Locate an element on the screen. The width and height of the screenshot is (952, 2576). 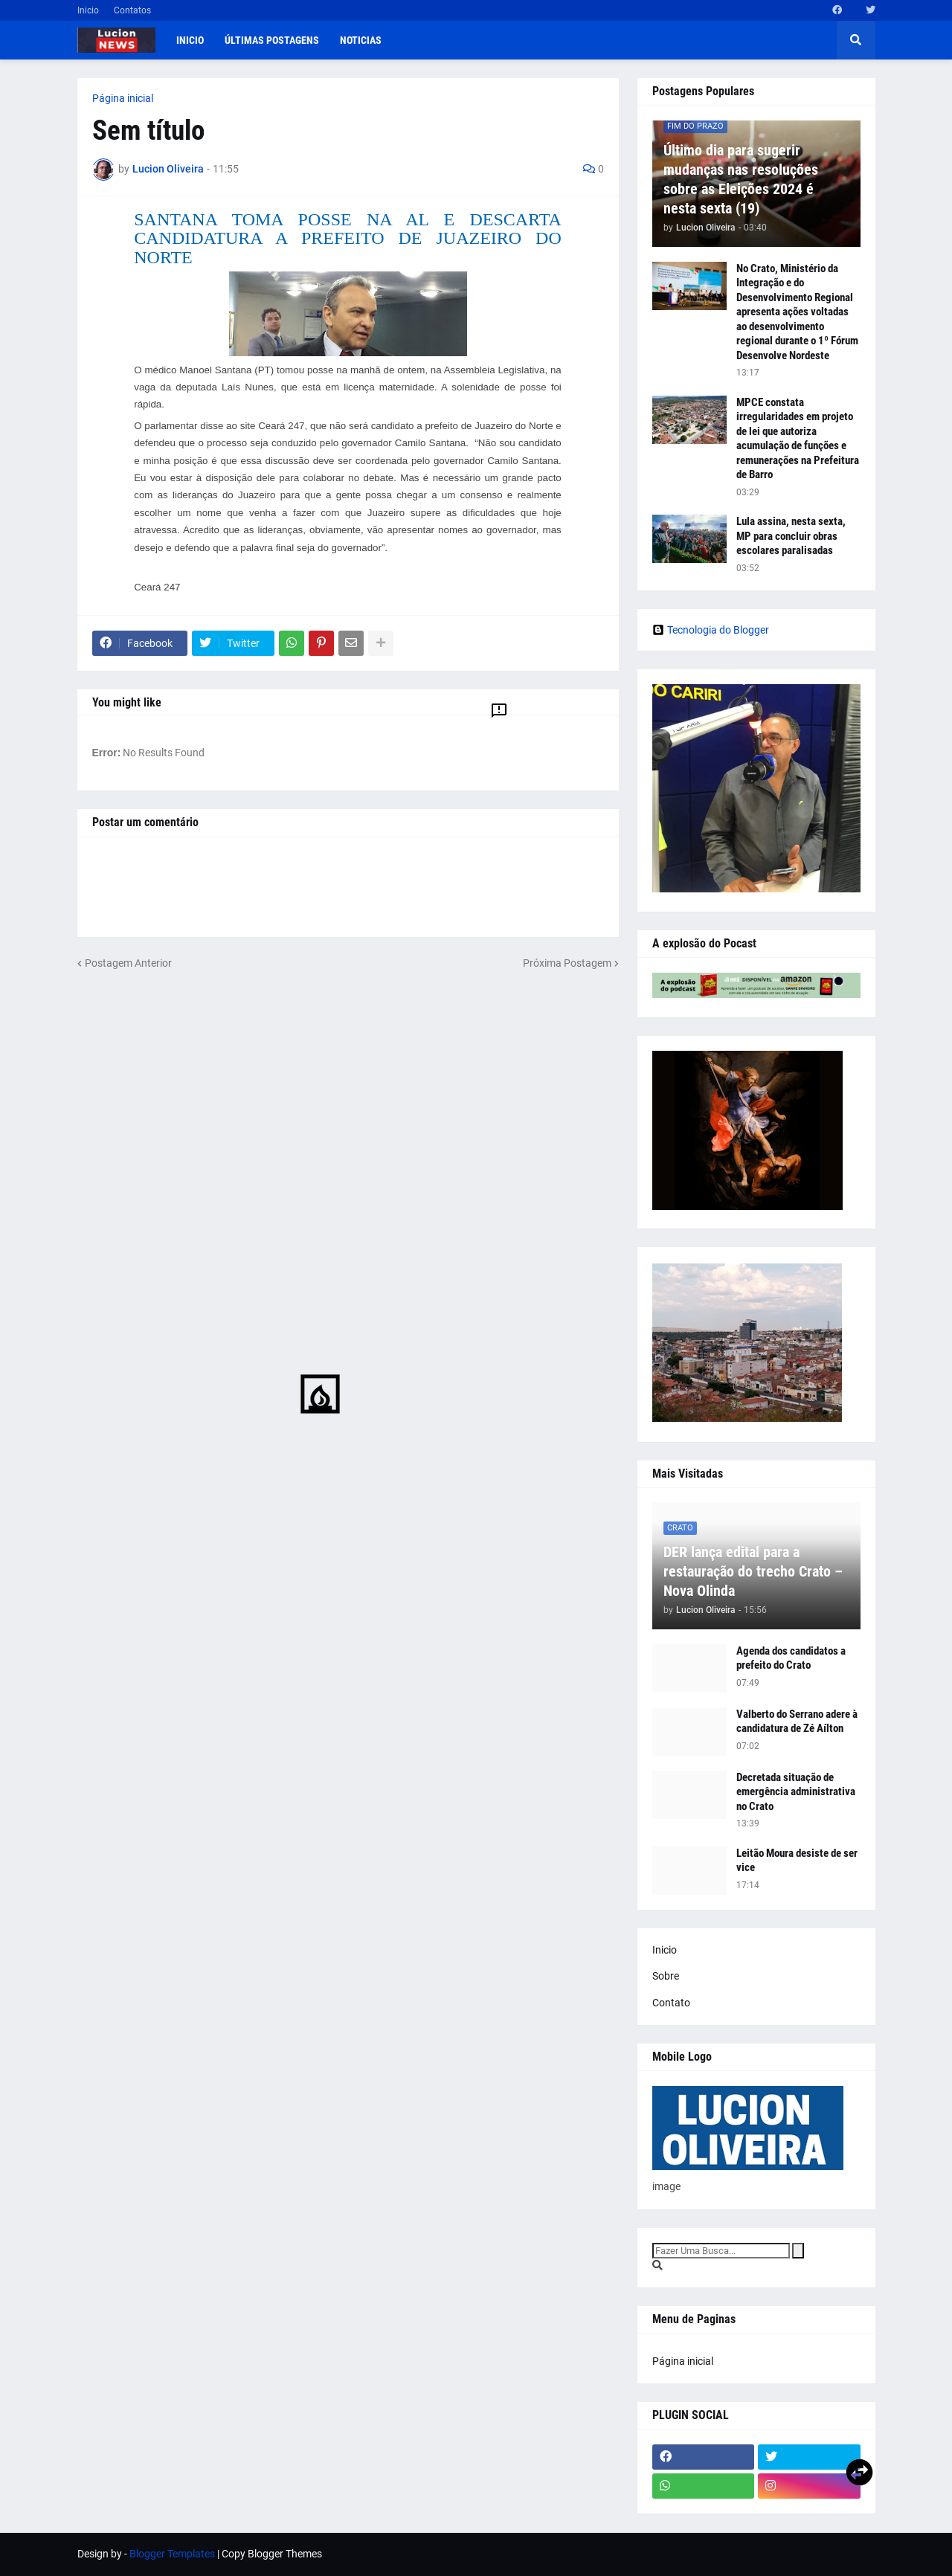
view announcements or alerts is located at coordinates (499, 711).